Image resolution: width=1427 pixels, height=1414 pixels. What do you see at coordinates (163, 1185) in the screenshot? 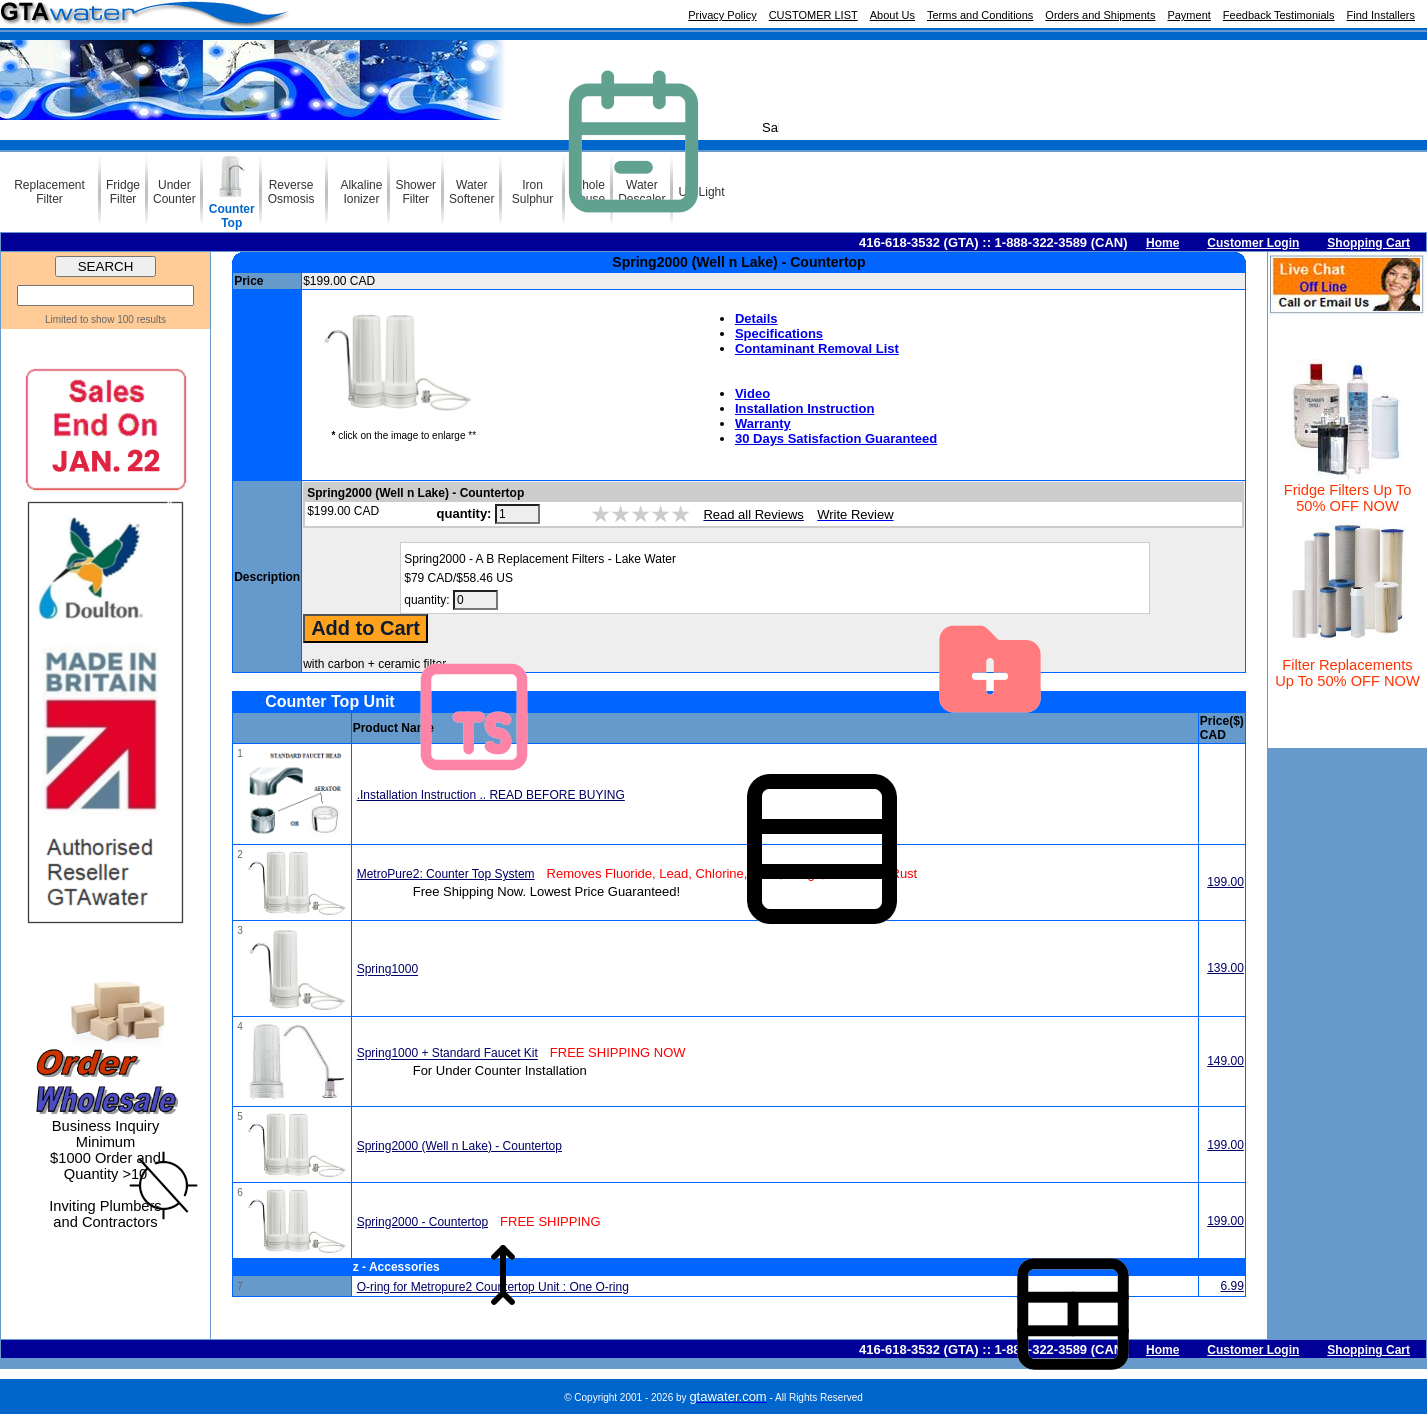
I see `location services disabled` at bounding box center [163, 1185].